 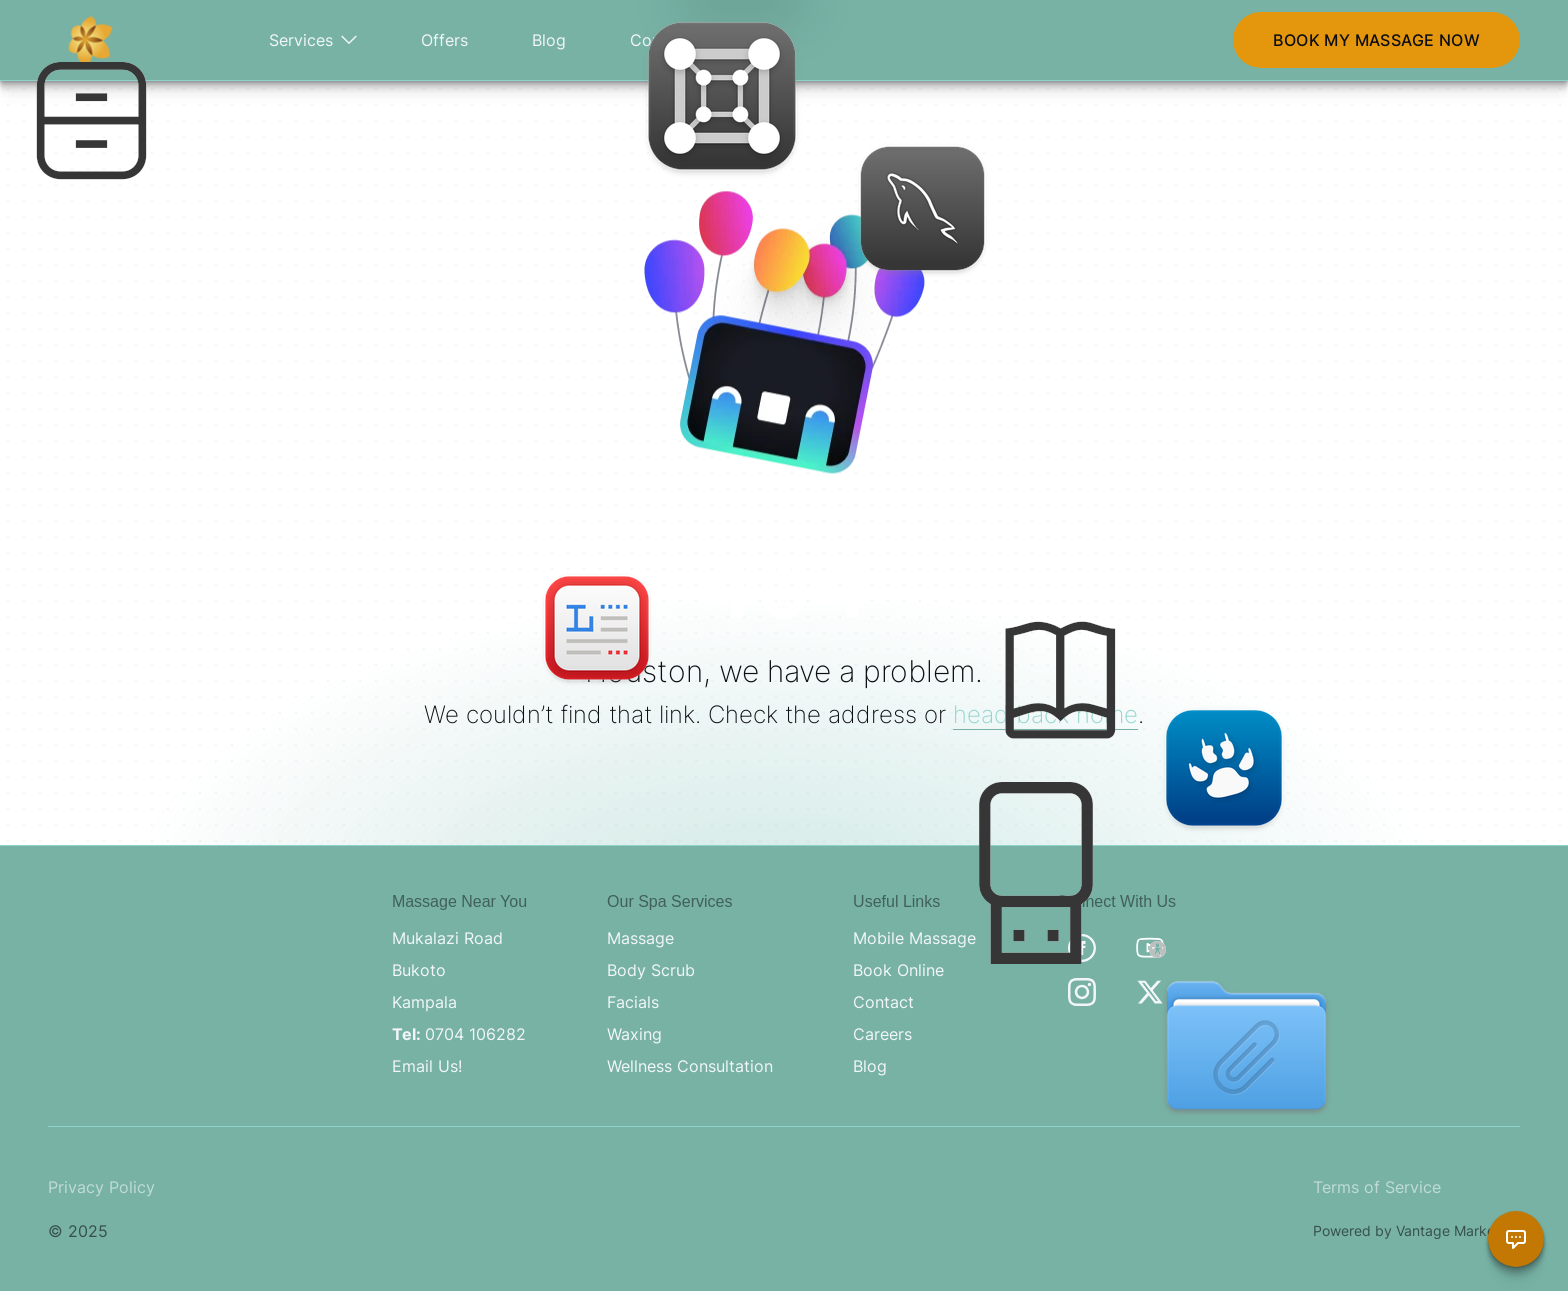 I want to click on open the dictionary app, so click(x=1064, y=679).